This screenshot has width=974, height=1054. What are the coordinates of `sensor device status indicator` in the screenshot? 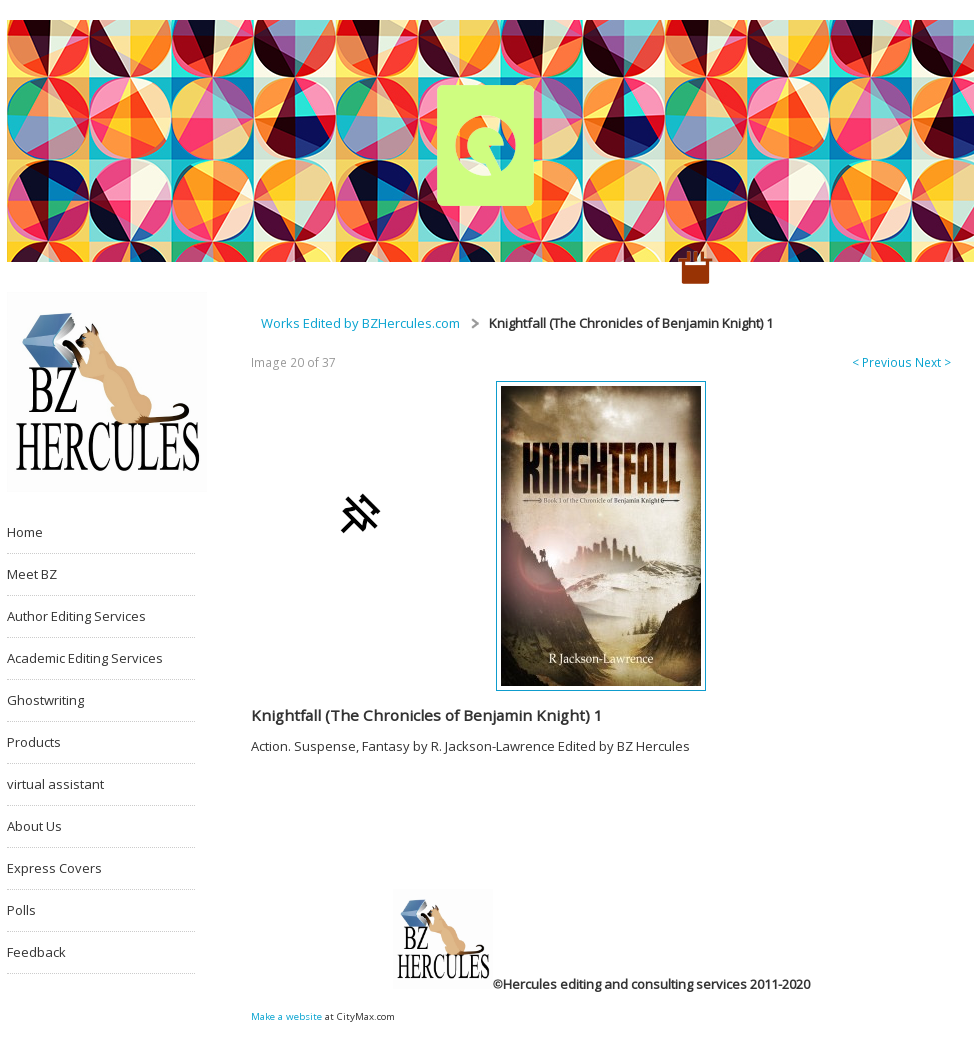 It's located at (695, 268).